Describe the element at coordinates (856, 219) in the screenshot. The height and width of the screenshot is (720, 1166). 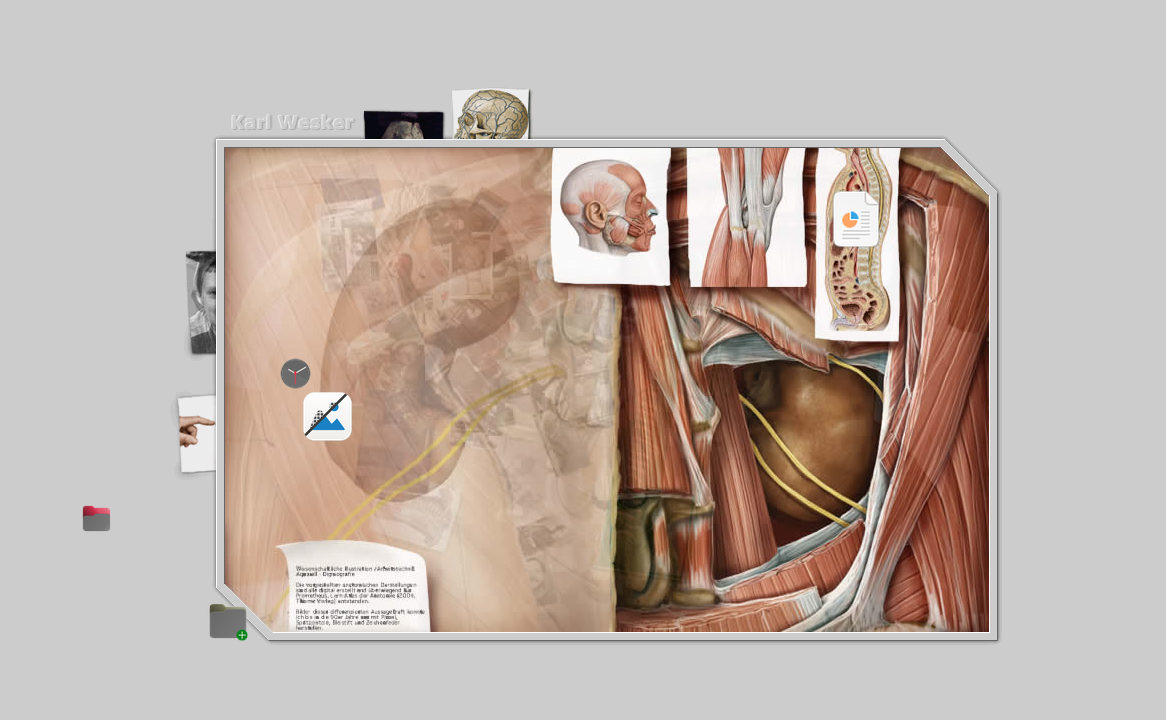
I see `open a presentation file` at that location.